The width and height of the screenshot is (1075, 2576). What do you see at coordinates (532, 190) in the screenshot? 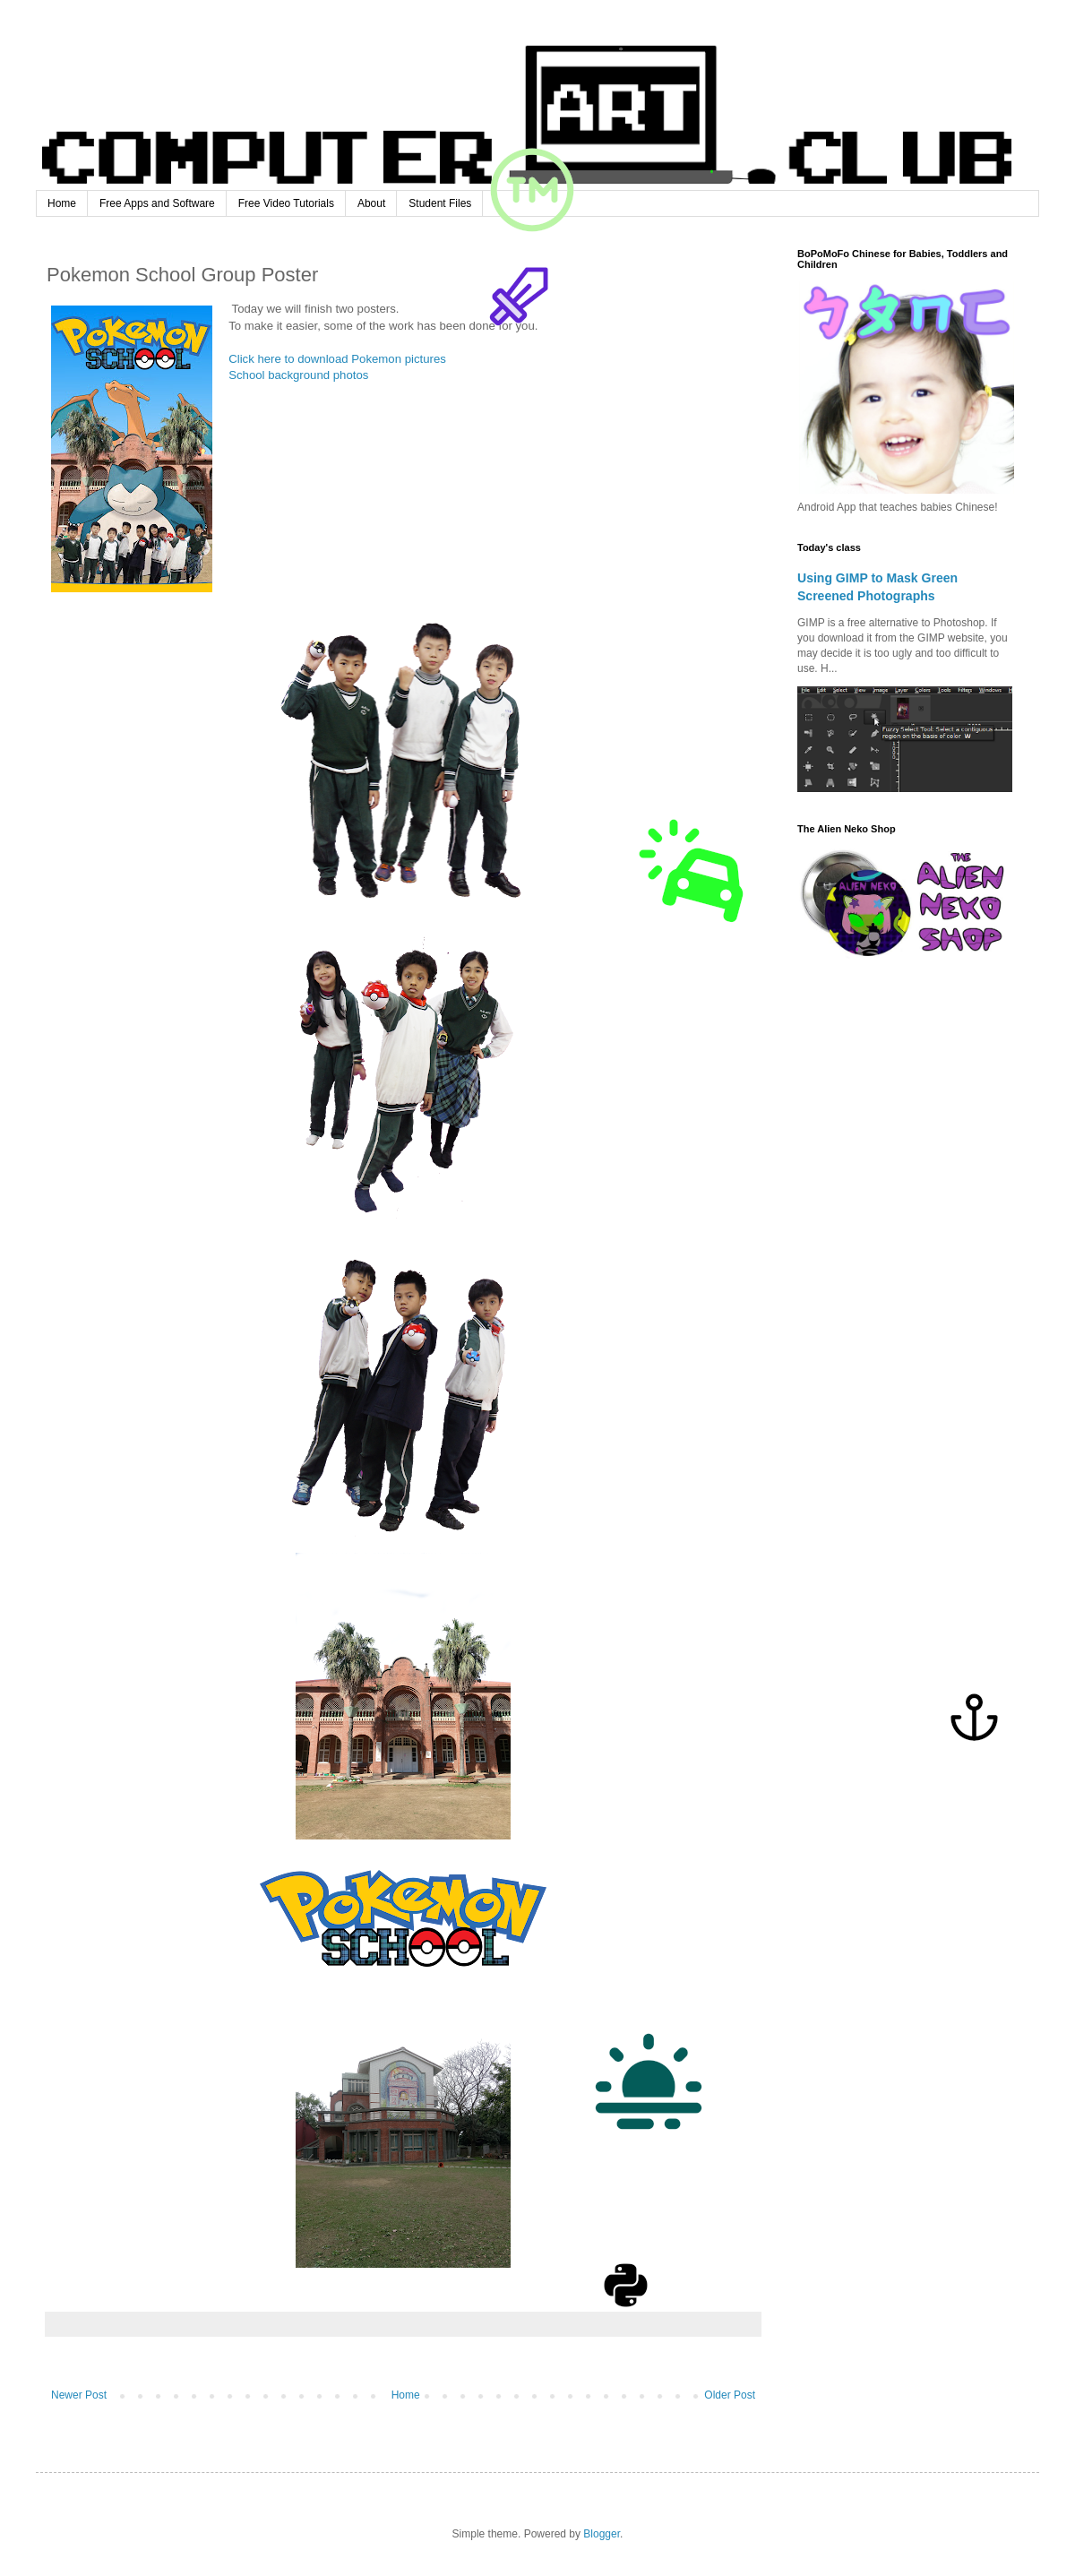
I see `indicates trademarked content or brand` at bounding box center [532, 190].